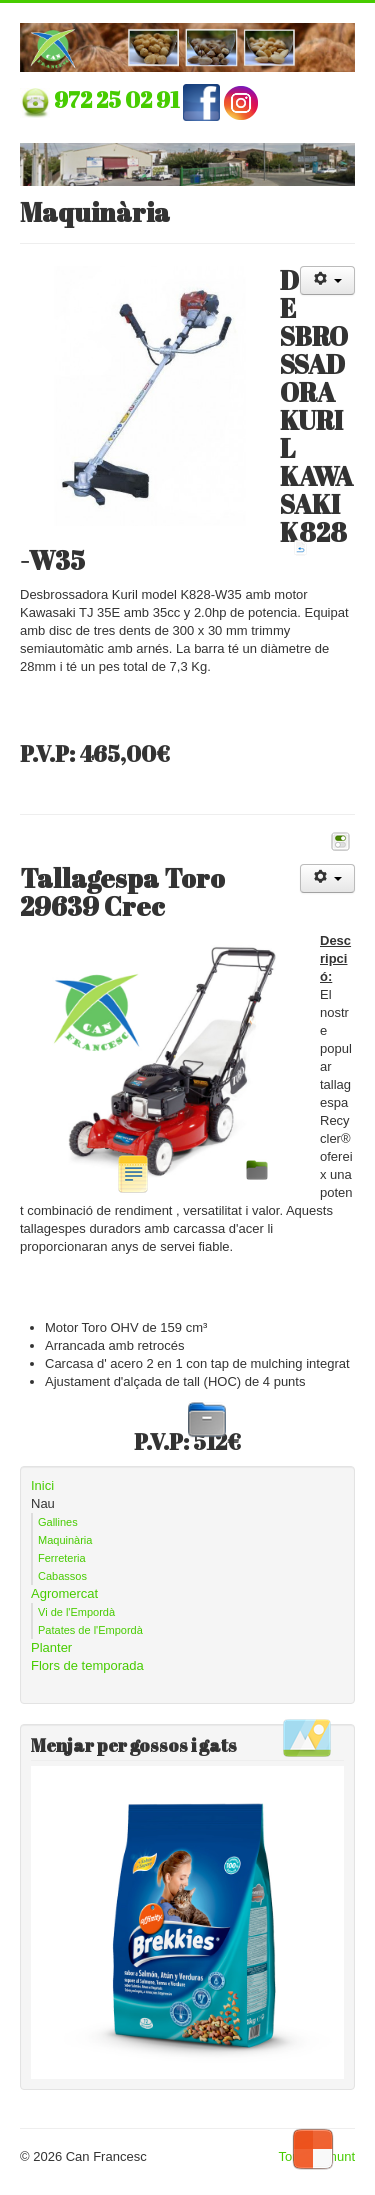  I want to click on folder ready to accept dragged files, so click(257, 1170).